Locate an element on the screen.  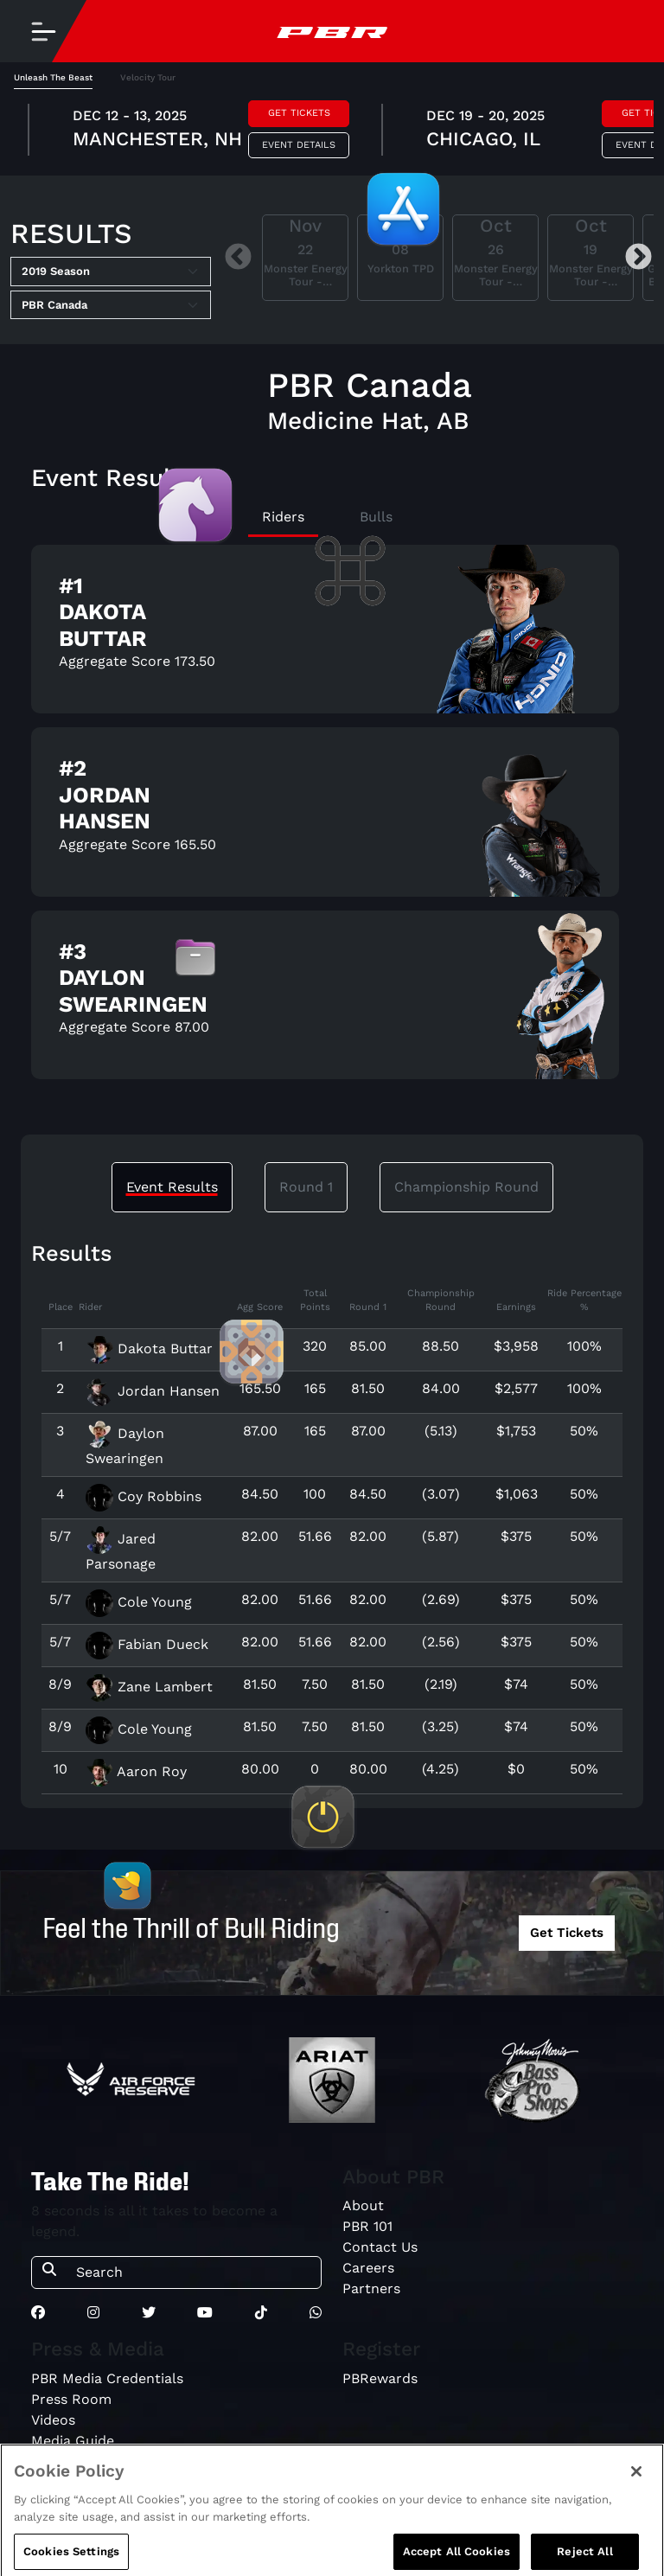
launch mindustry game is located at coordinates (252, 1352).